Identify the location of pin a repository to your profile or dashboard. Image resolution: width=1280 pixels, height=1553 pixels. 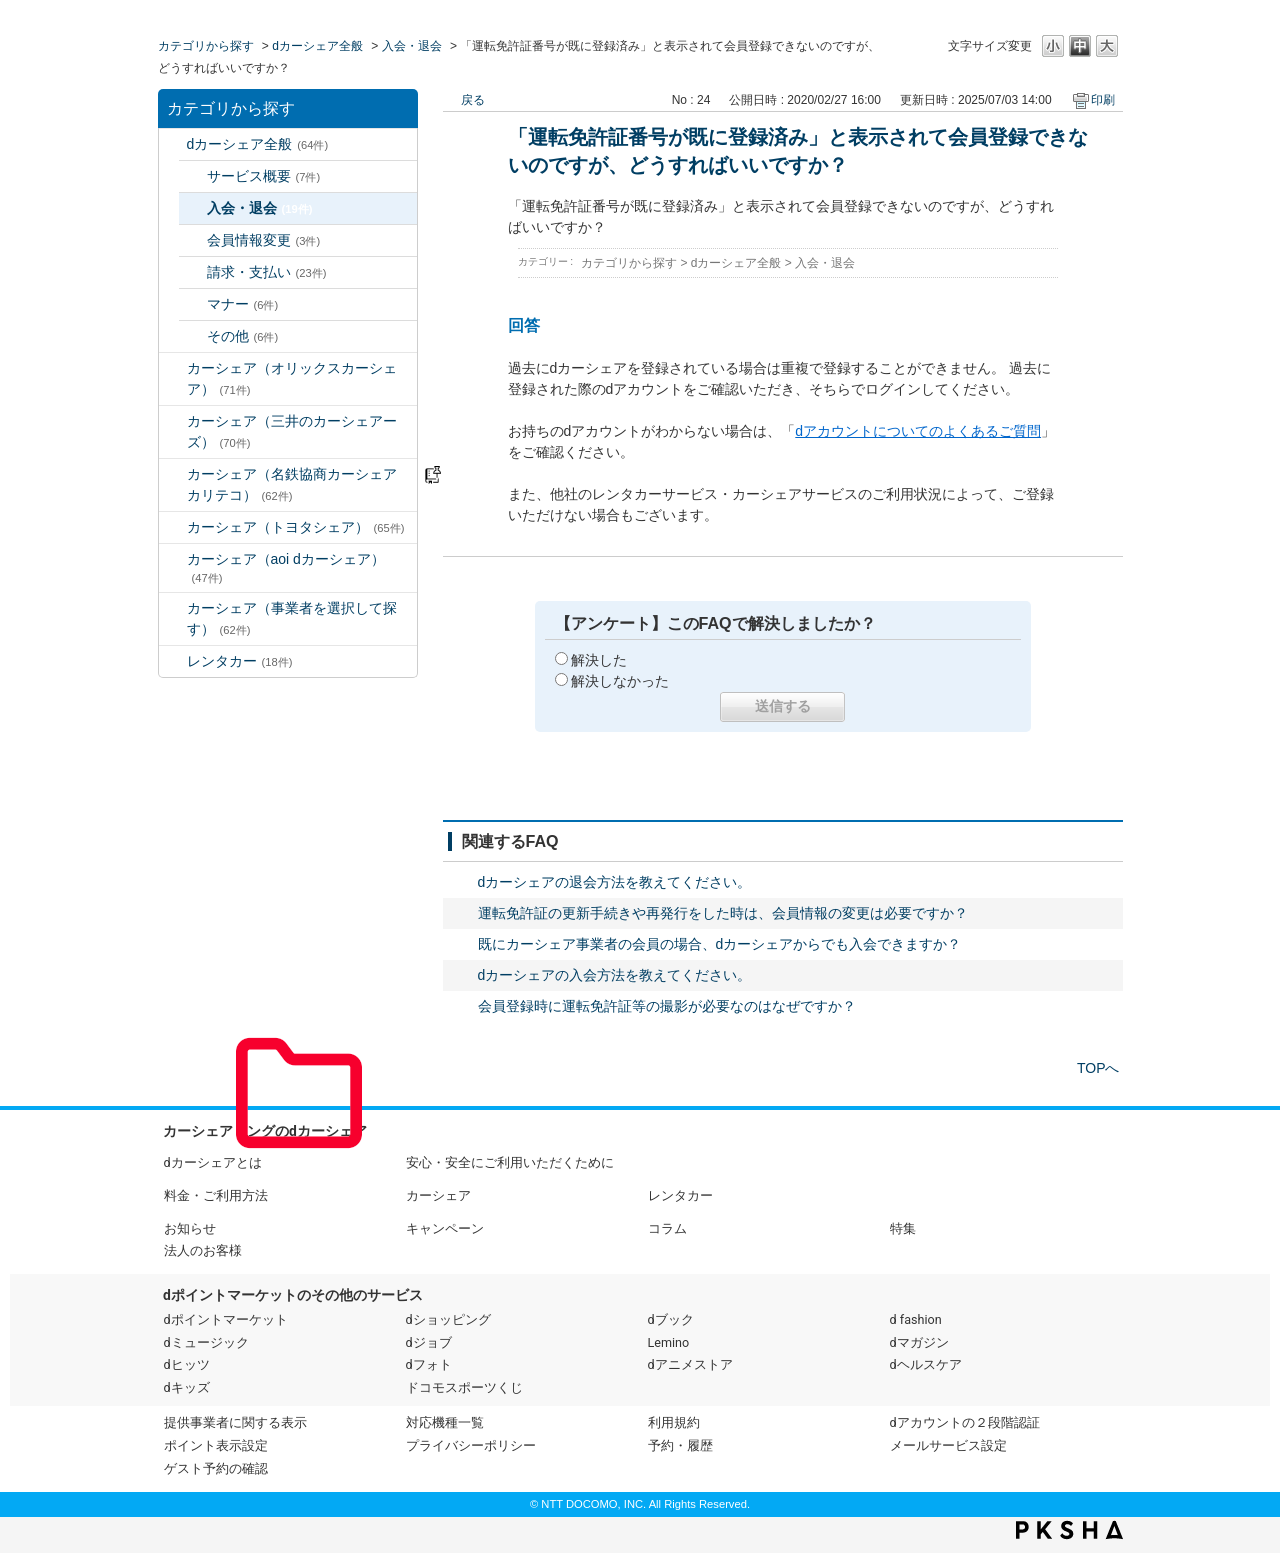
(432, 475).